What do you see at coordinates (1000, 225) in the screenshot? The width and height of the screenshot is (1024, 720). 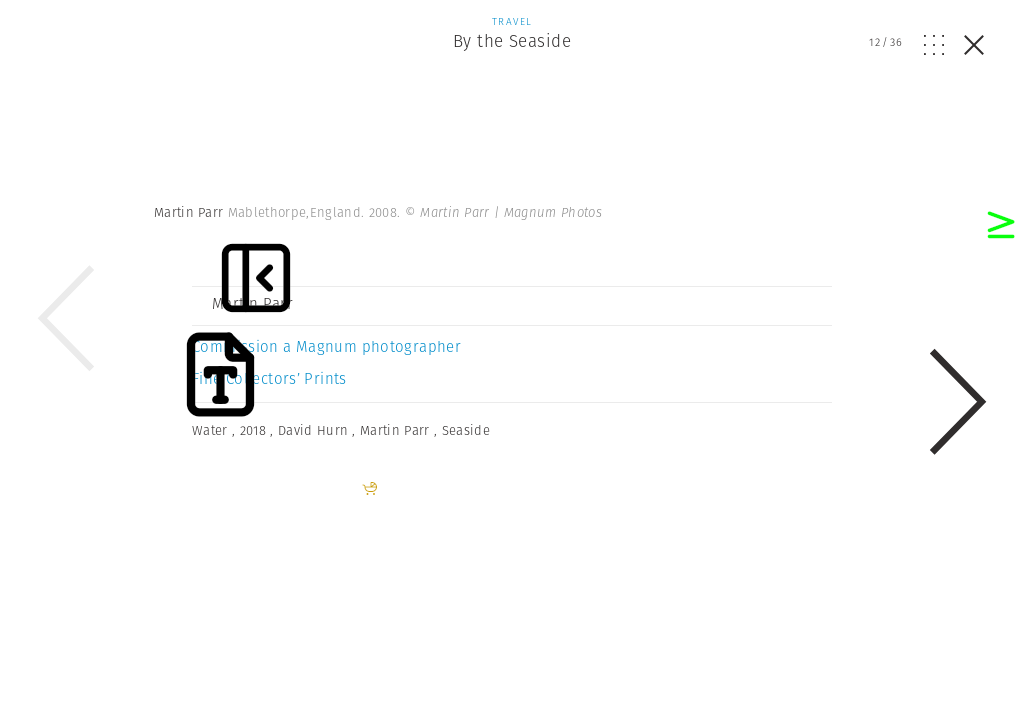 I see `greater than or equal to mathematical operator` at bounding box center [1000, 225].